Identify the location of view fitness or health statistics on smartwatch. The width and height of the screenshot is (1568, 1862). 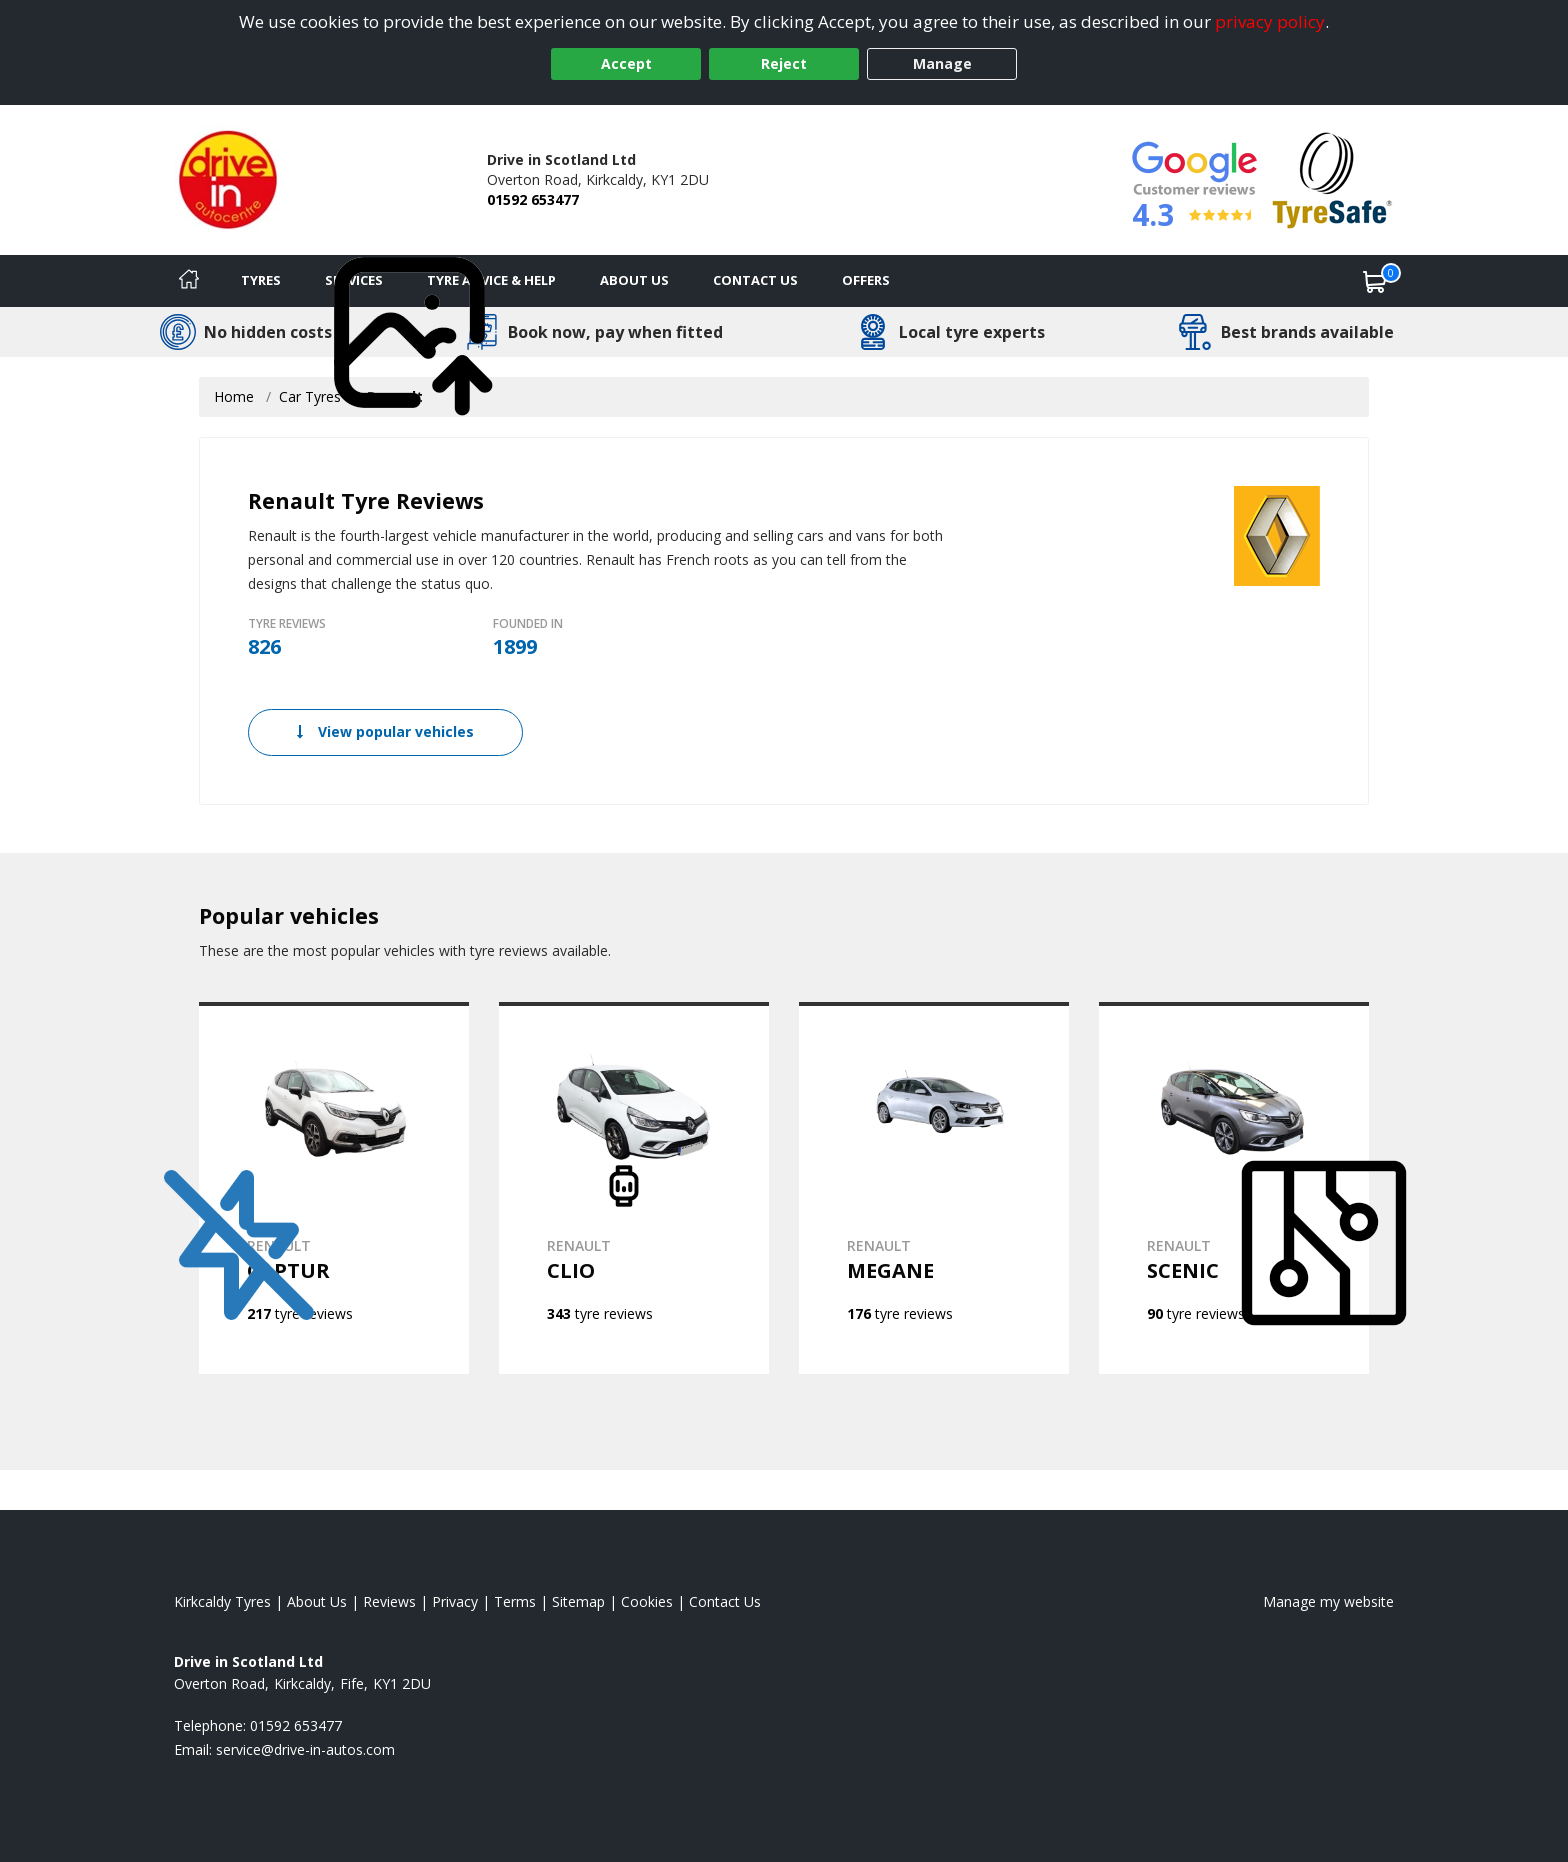
(624, 1186).